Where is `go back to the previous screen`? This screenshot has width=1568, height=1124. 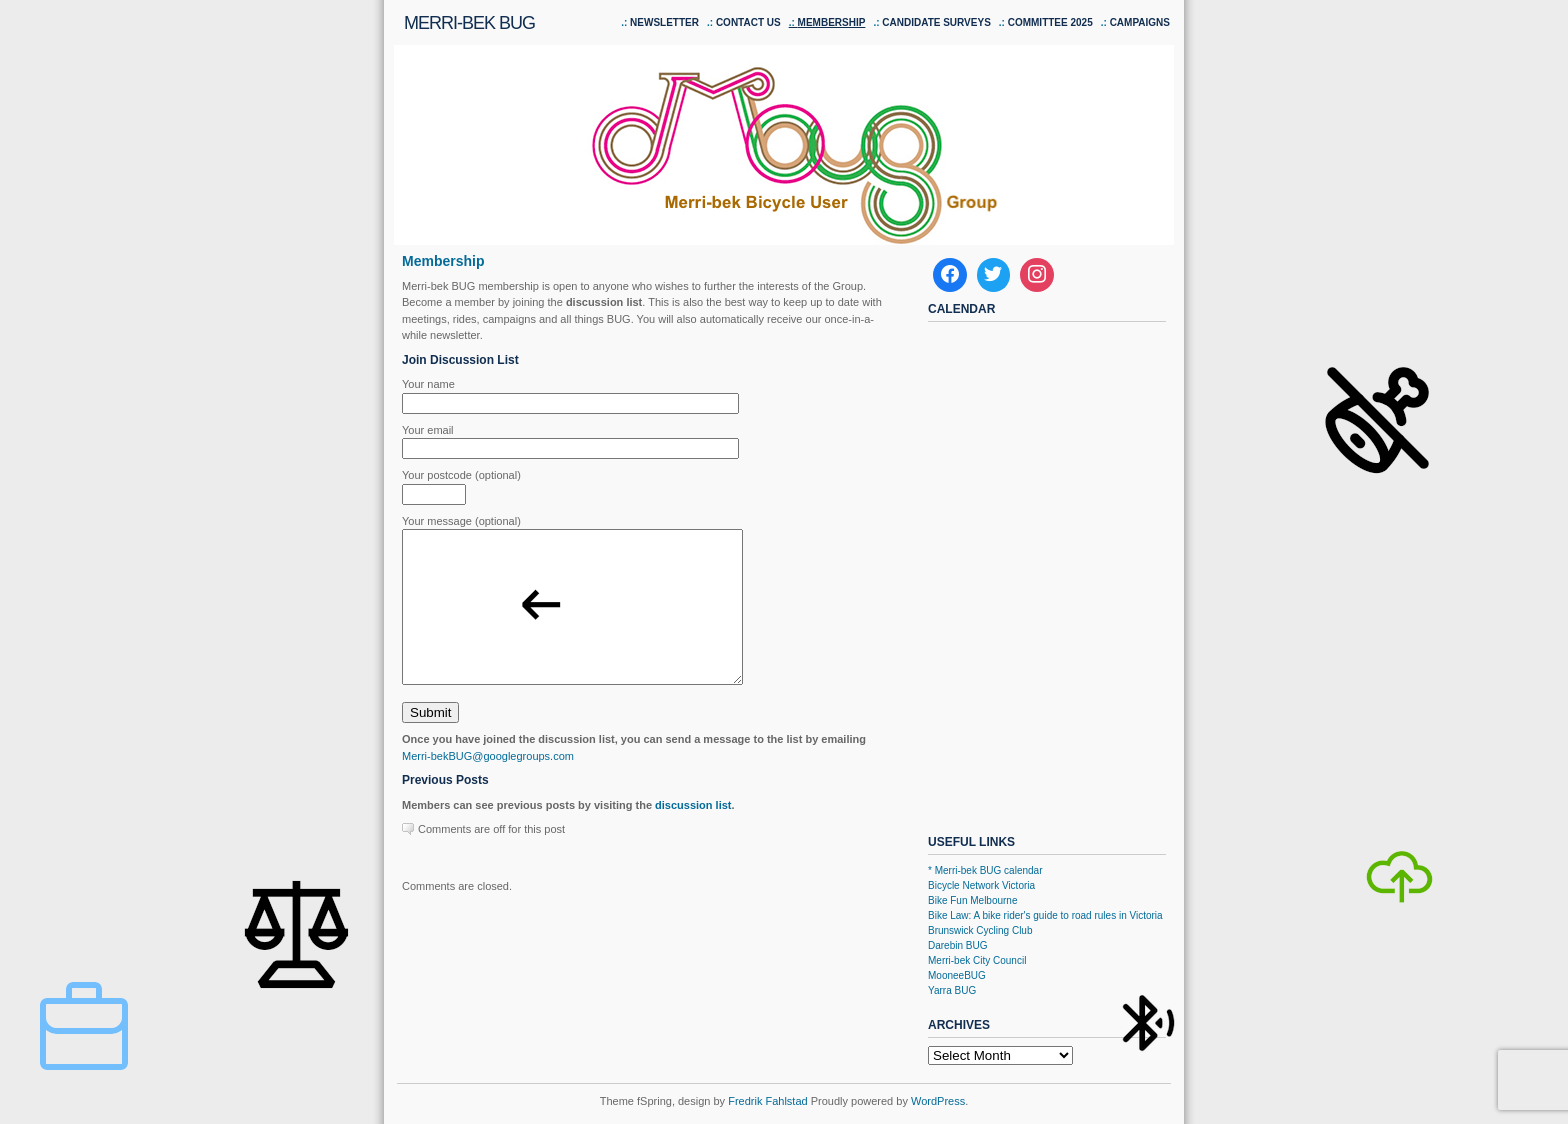
go back to the previous screen is located at coordinates (543, 605).